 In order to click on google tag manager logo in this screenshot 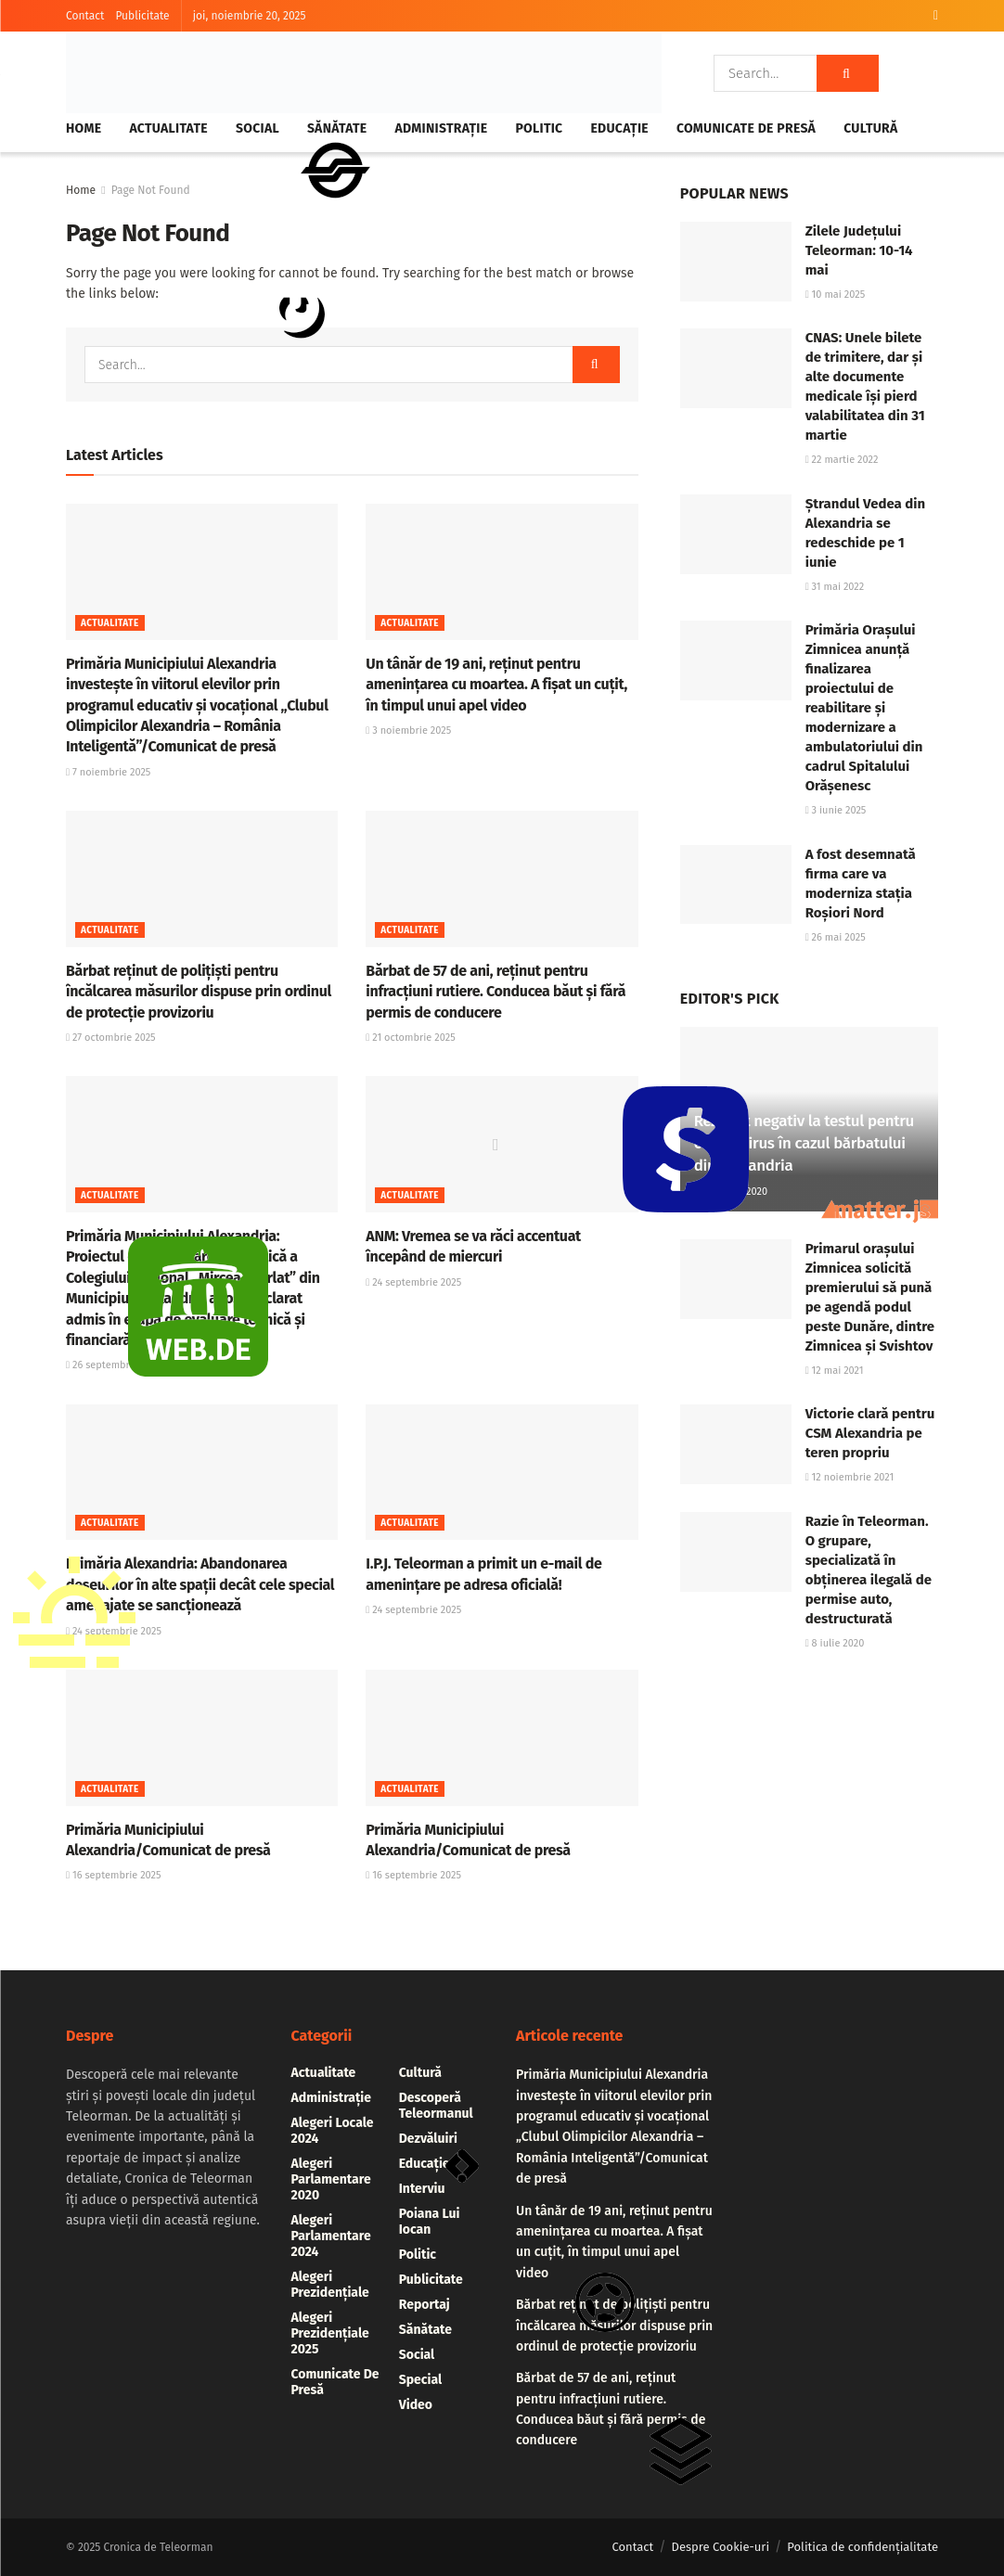, I will do `click(462, 2166)`.